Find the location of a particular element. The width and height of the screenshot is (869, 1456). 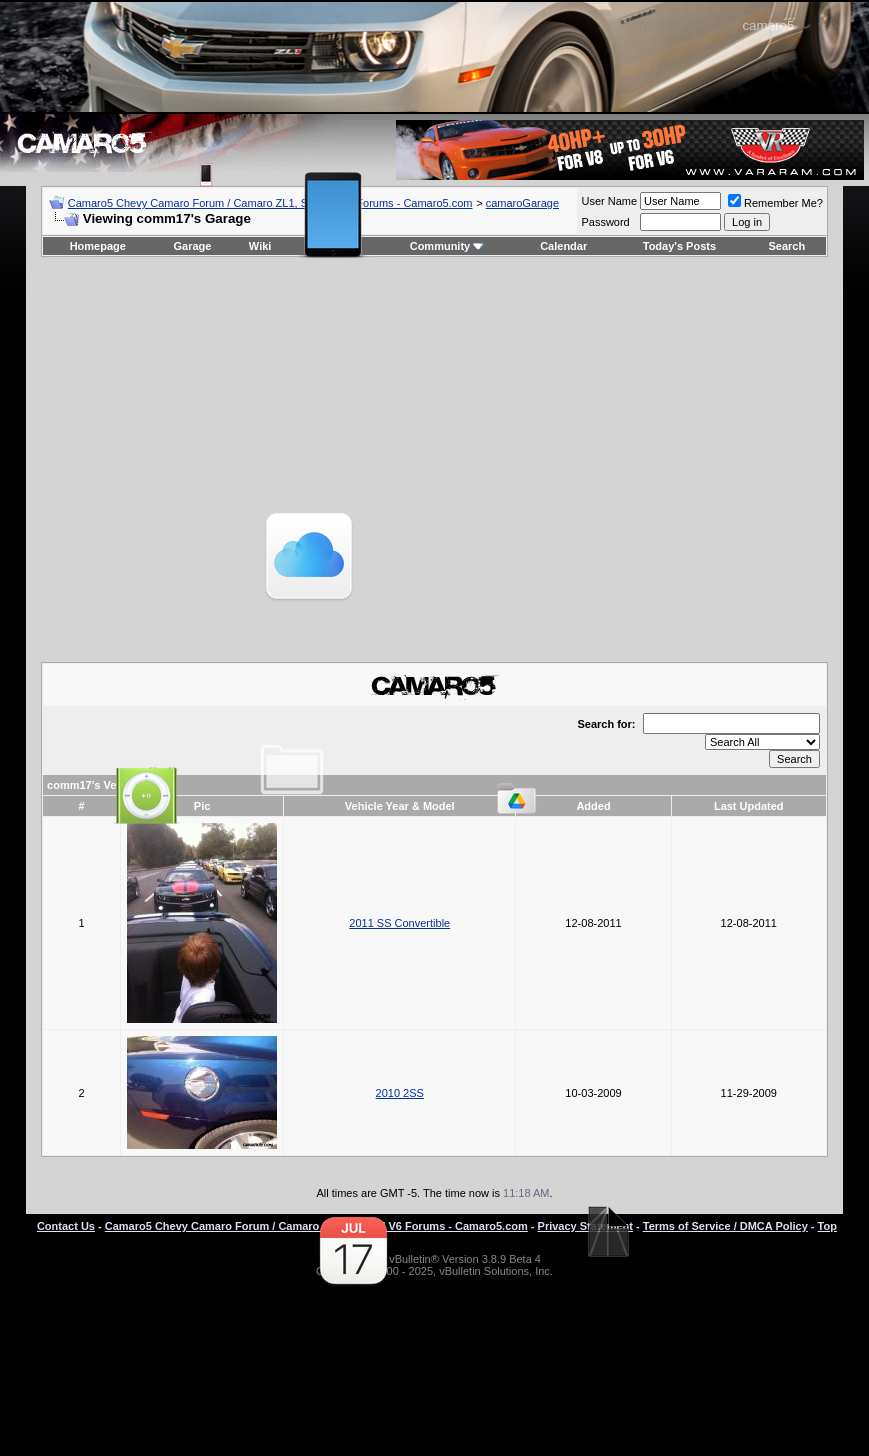

view calendar events and reminders is located at coordinates (353, 1250).